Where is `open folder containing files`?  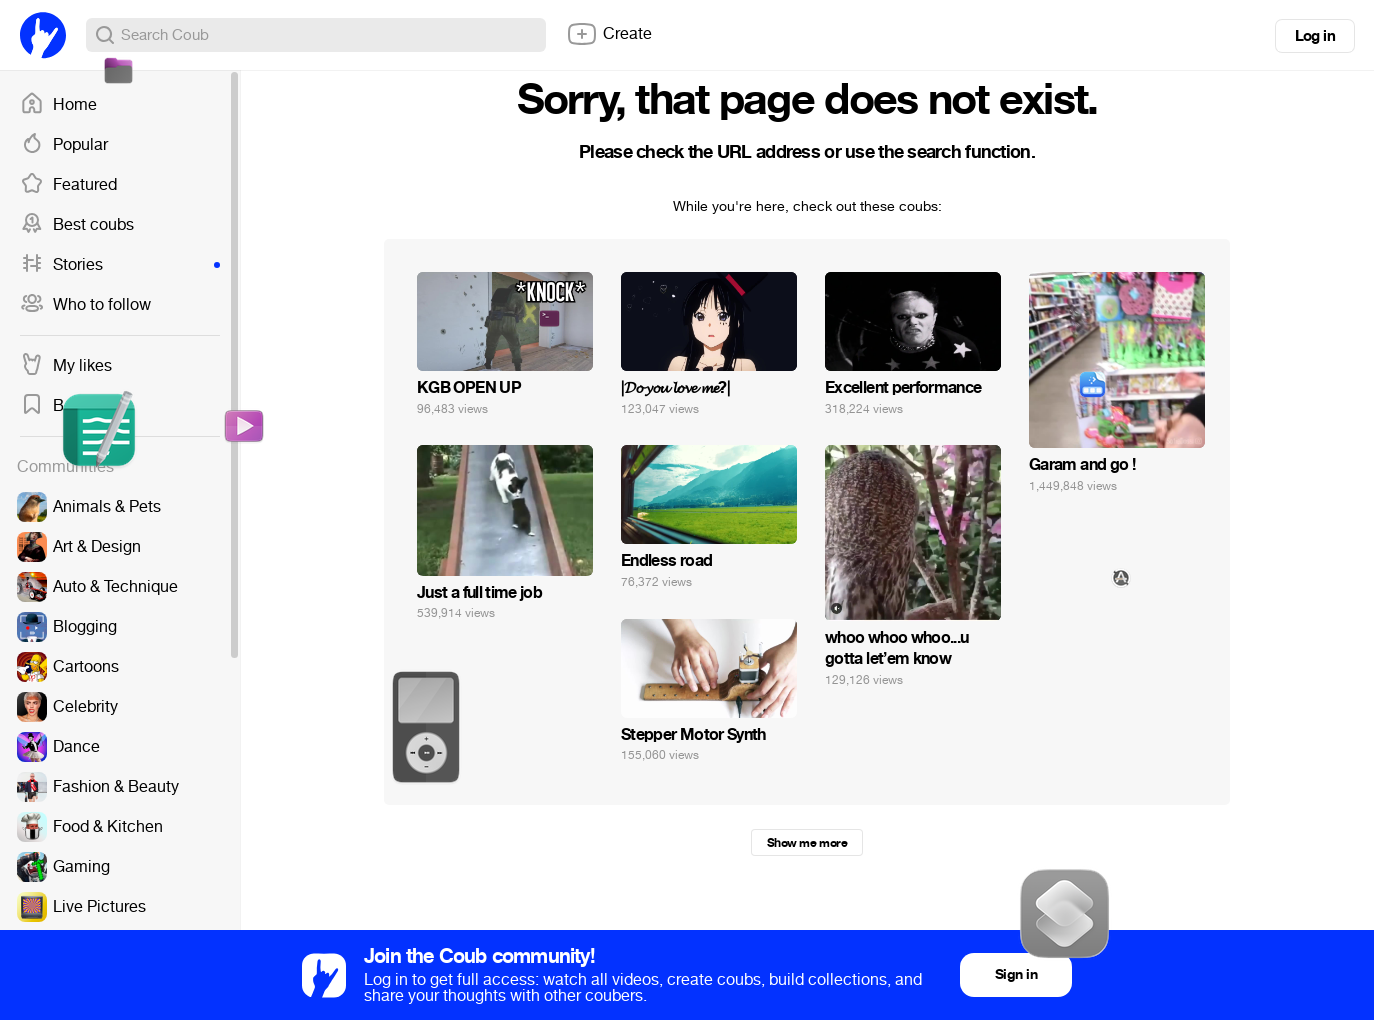
open folder containing files is located at coordinates (118, 70).